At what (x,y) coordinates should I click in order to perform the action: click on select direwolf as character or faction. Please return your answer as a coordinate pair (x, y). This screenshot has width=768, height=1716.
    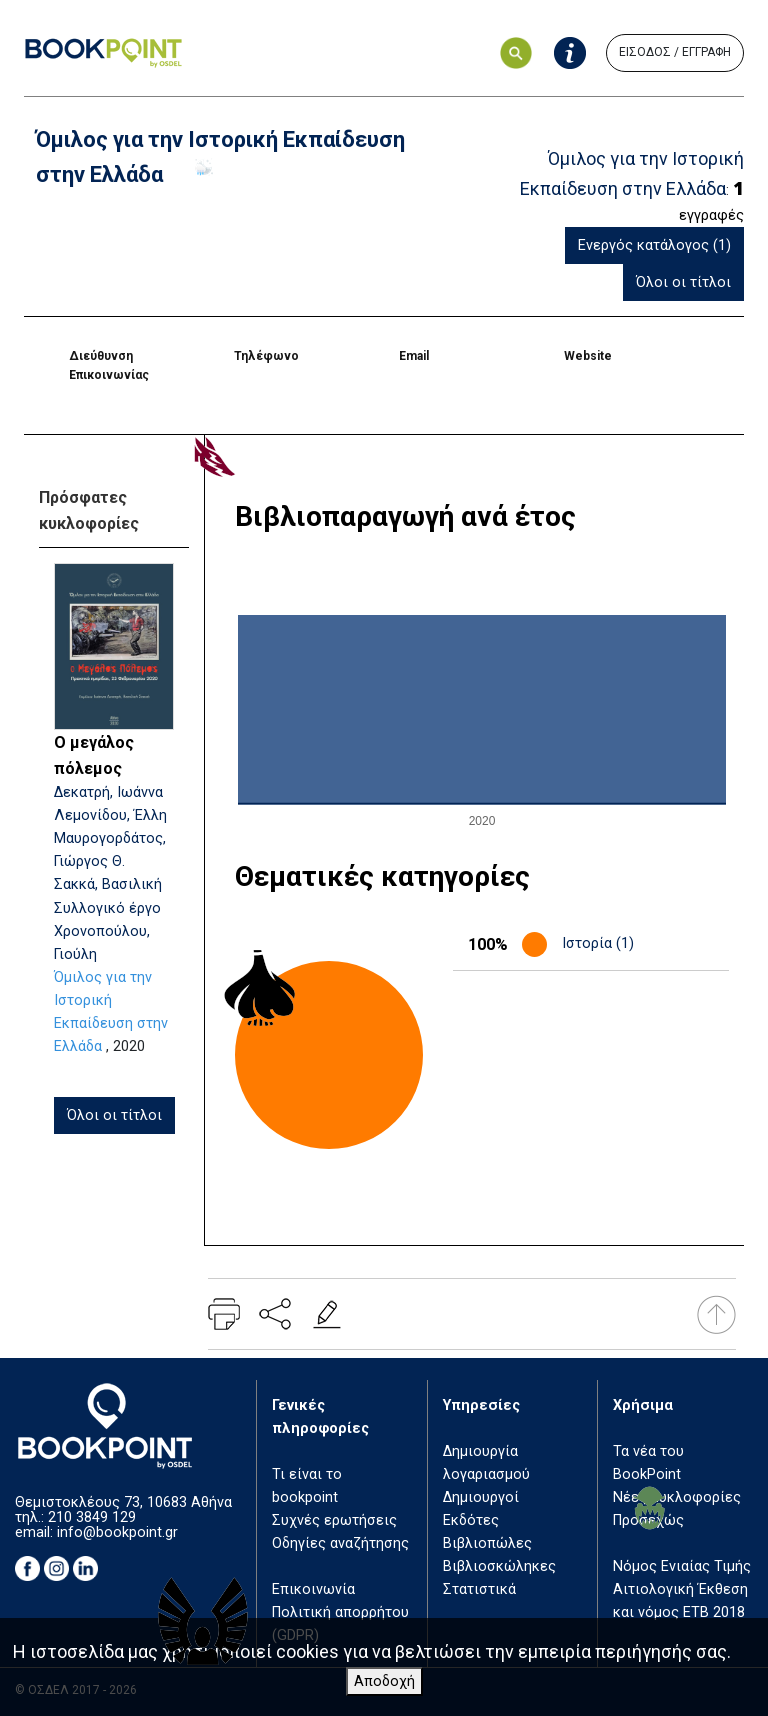
    Looking at the image, I should click on (215, 457).